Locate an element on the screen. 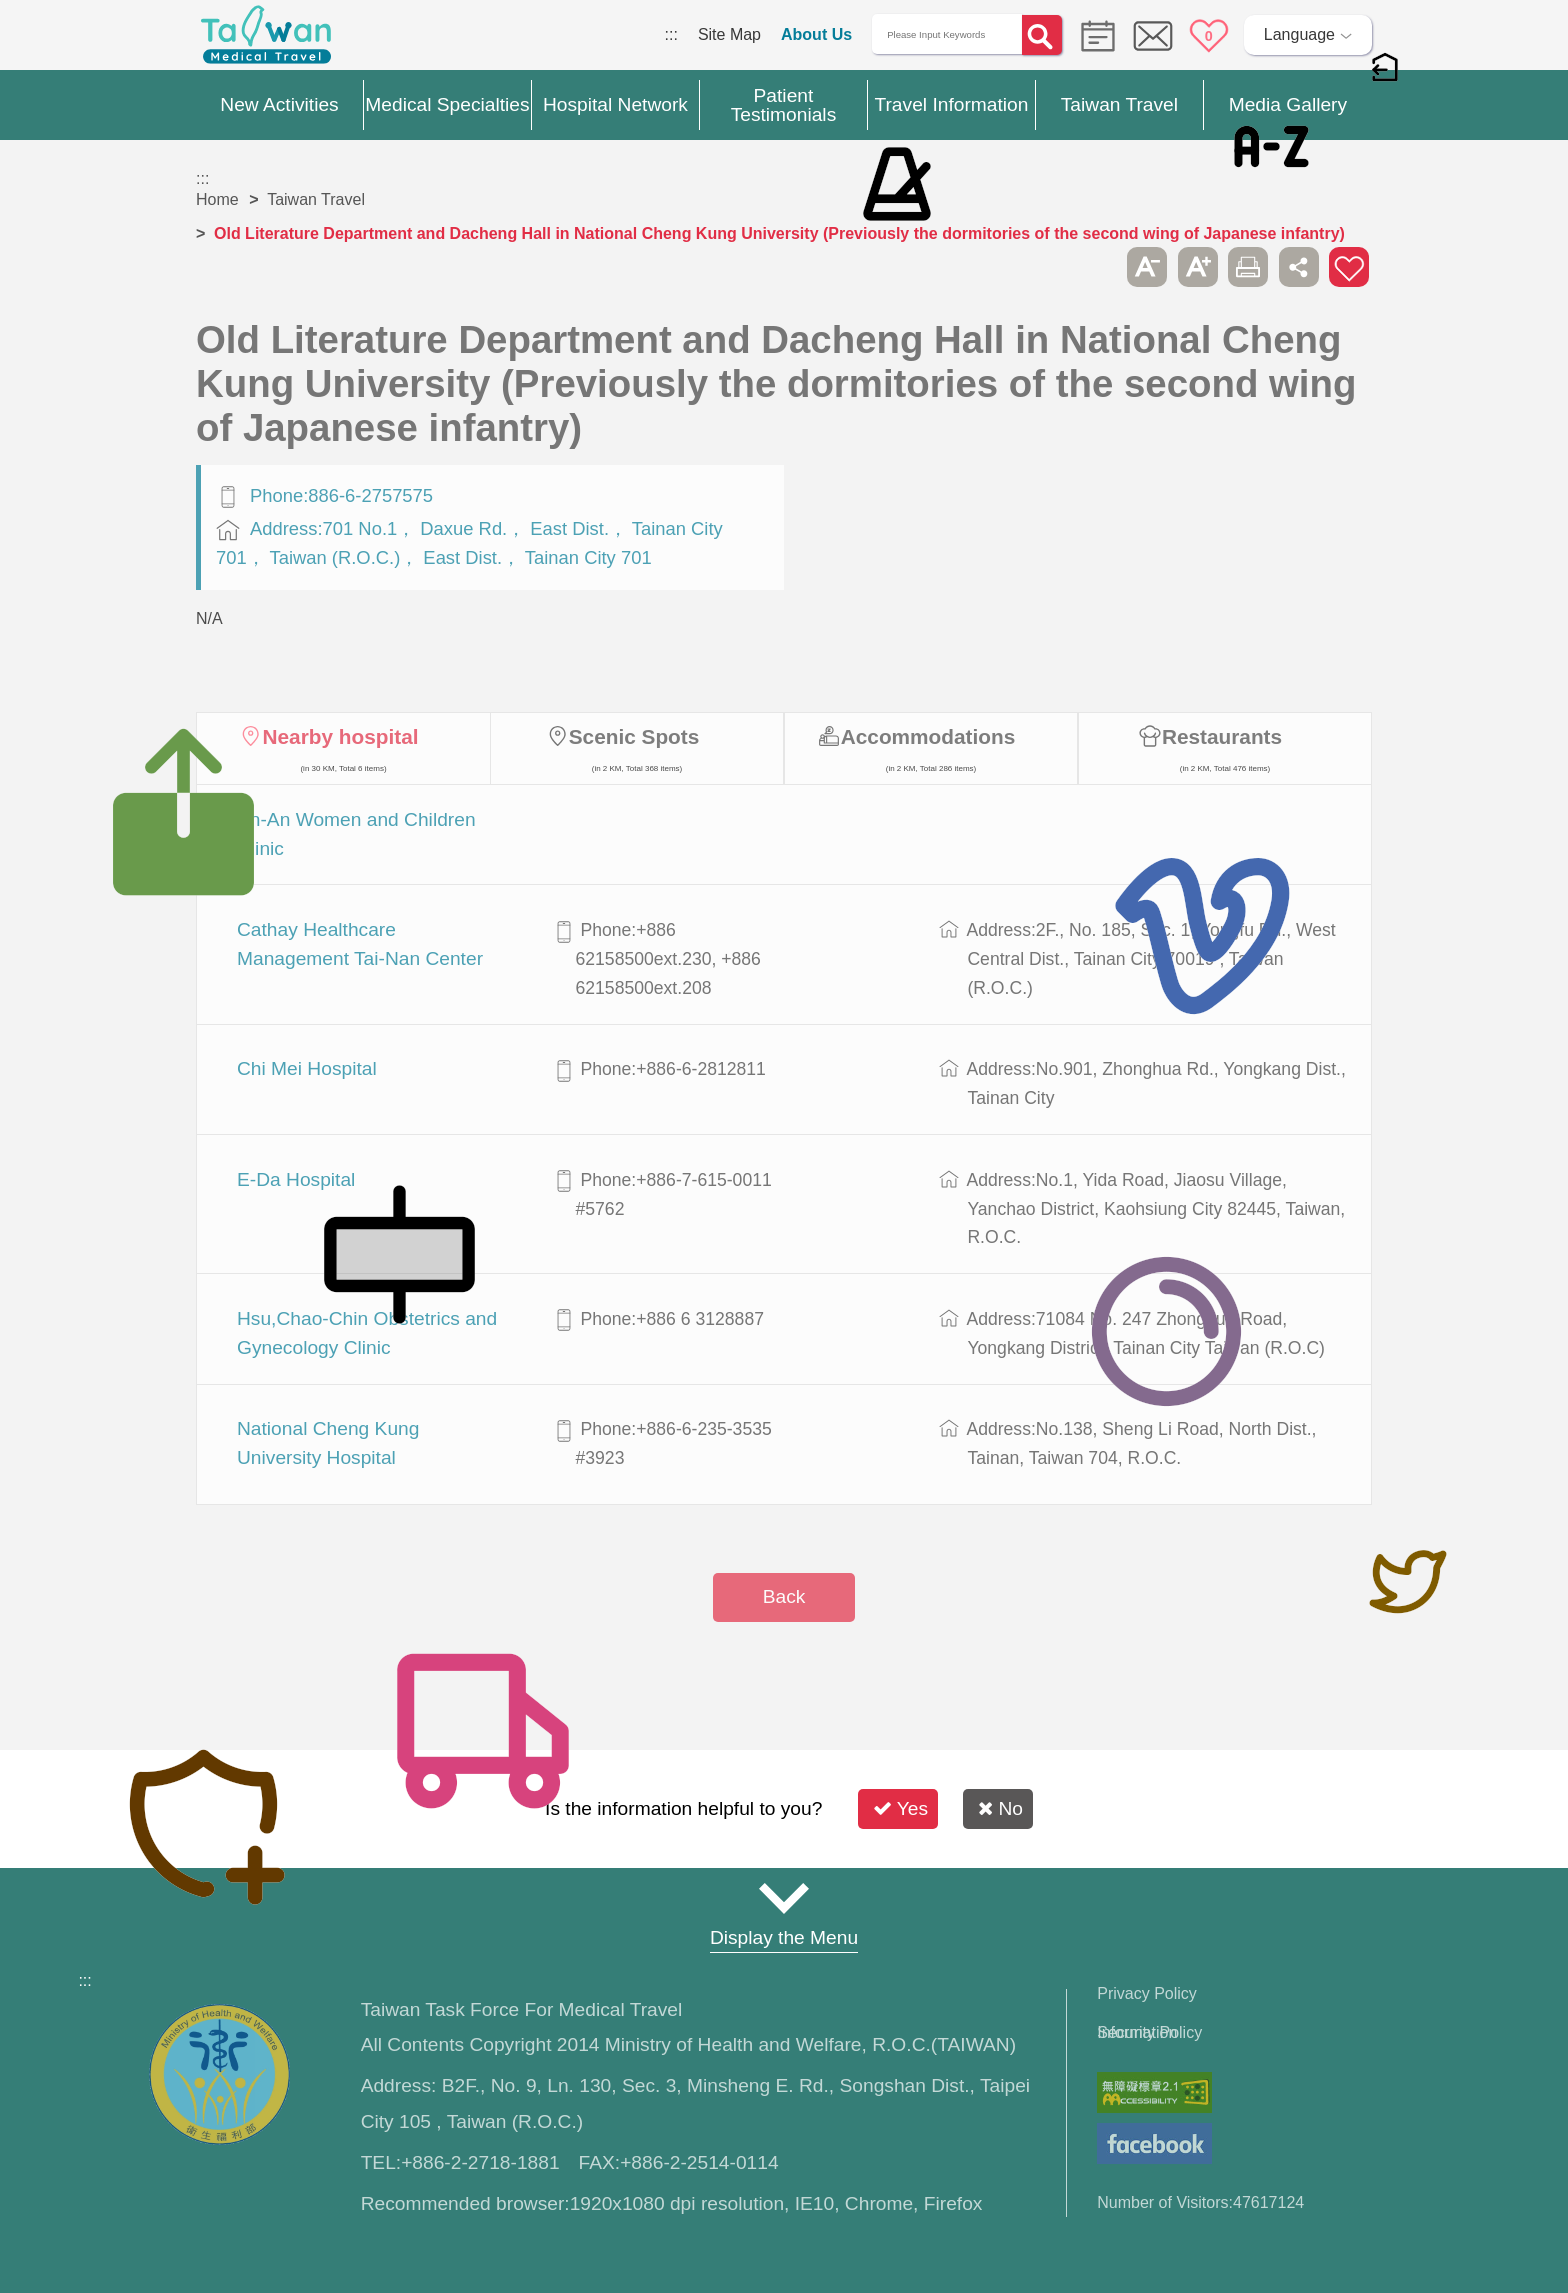 The image size is (1568, 2293). export or upload a file is located at coordinates (183, 818).